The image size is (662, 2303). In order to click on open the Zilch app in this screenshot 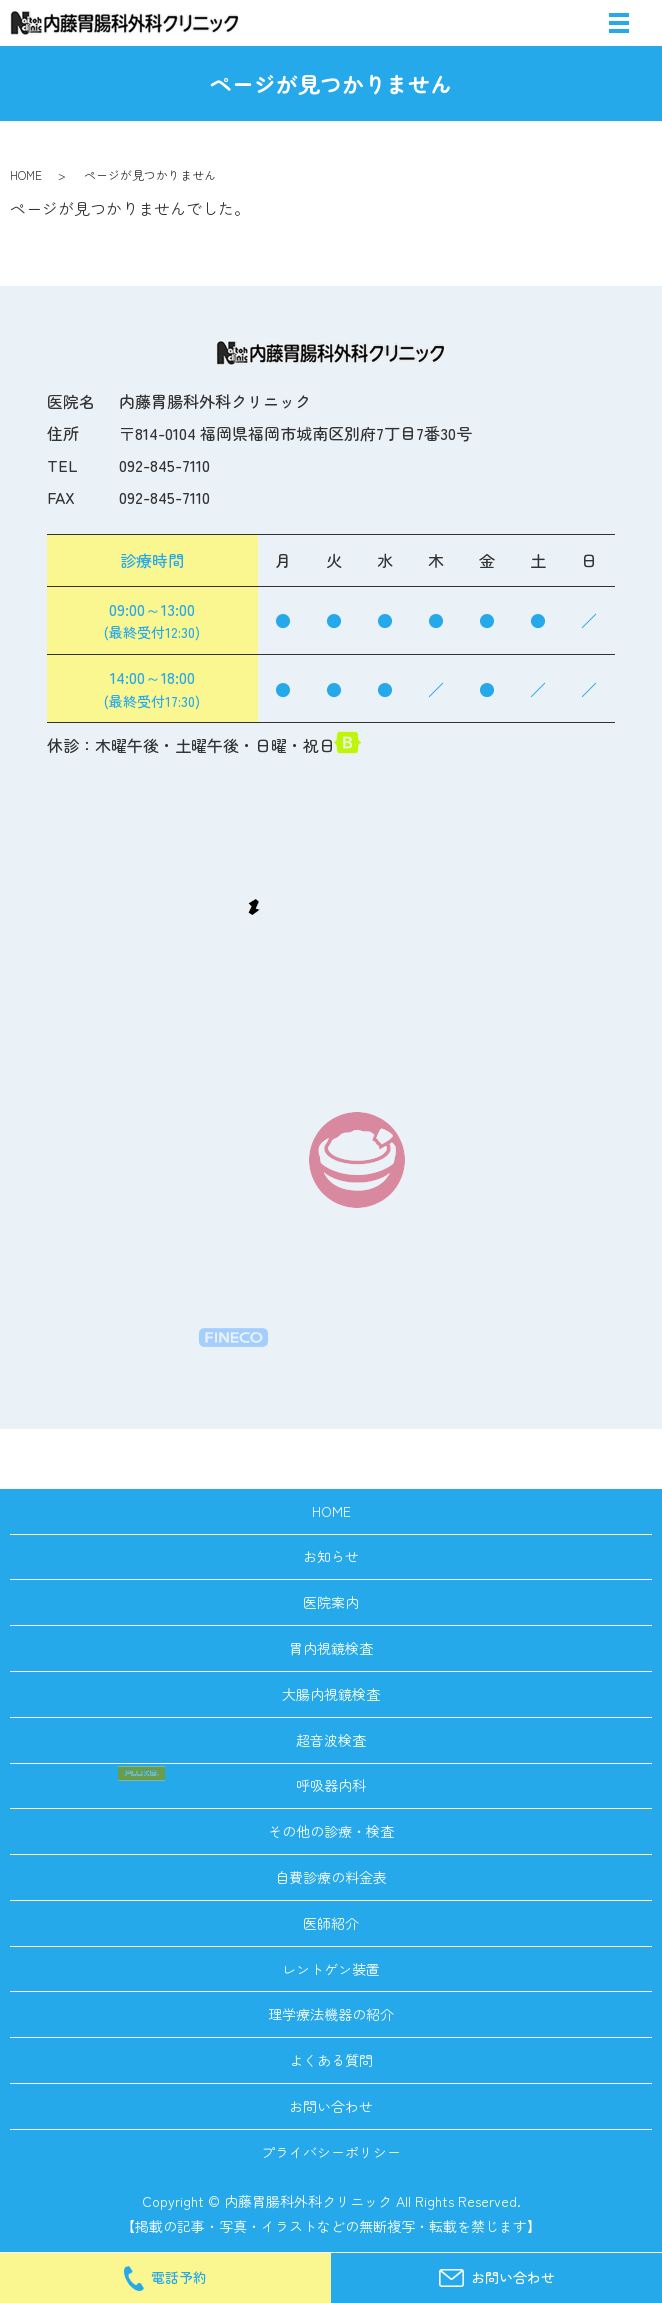, I will do `click(254, 907)`.